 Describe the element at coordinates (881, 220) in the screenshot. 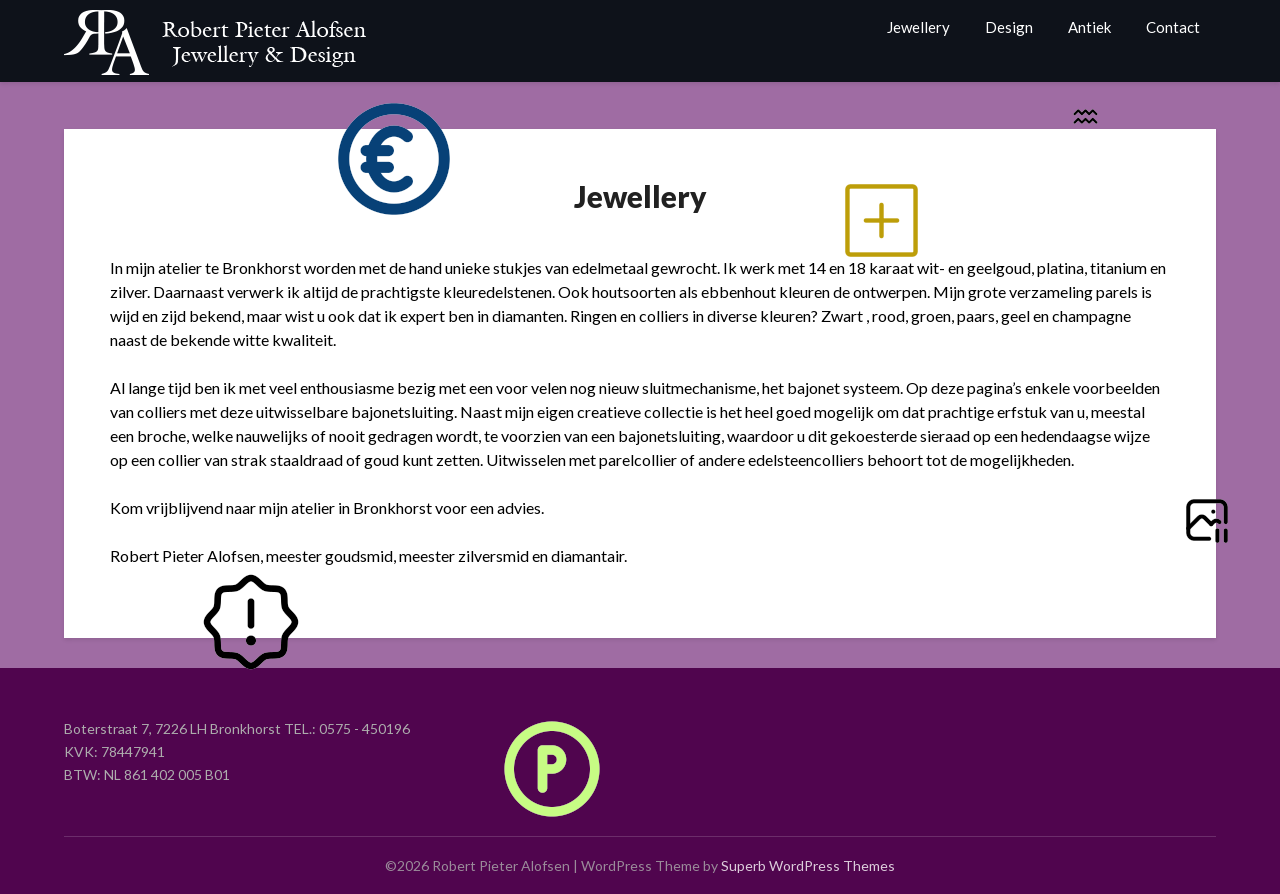

I see `add a new item or entry` at that location.